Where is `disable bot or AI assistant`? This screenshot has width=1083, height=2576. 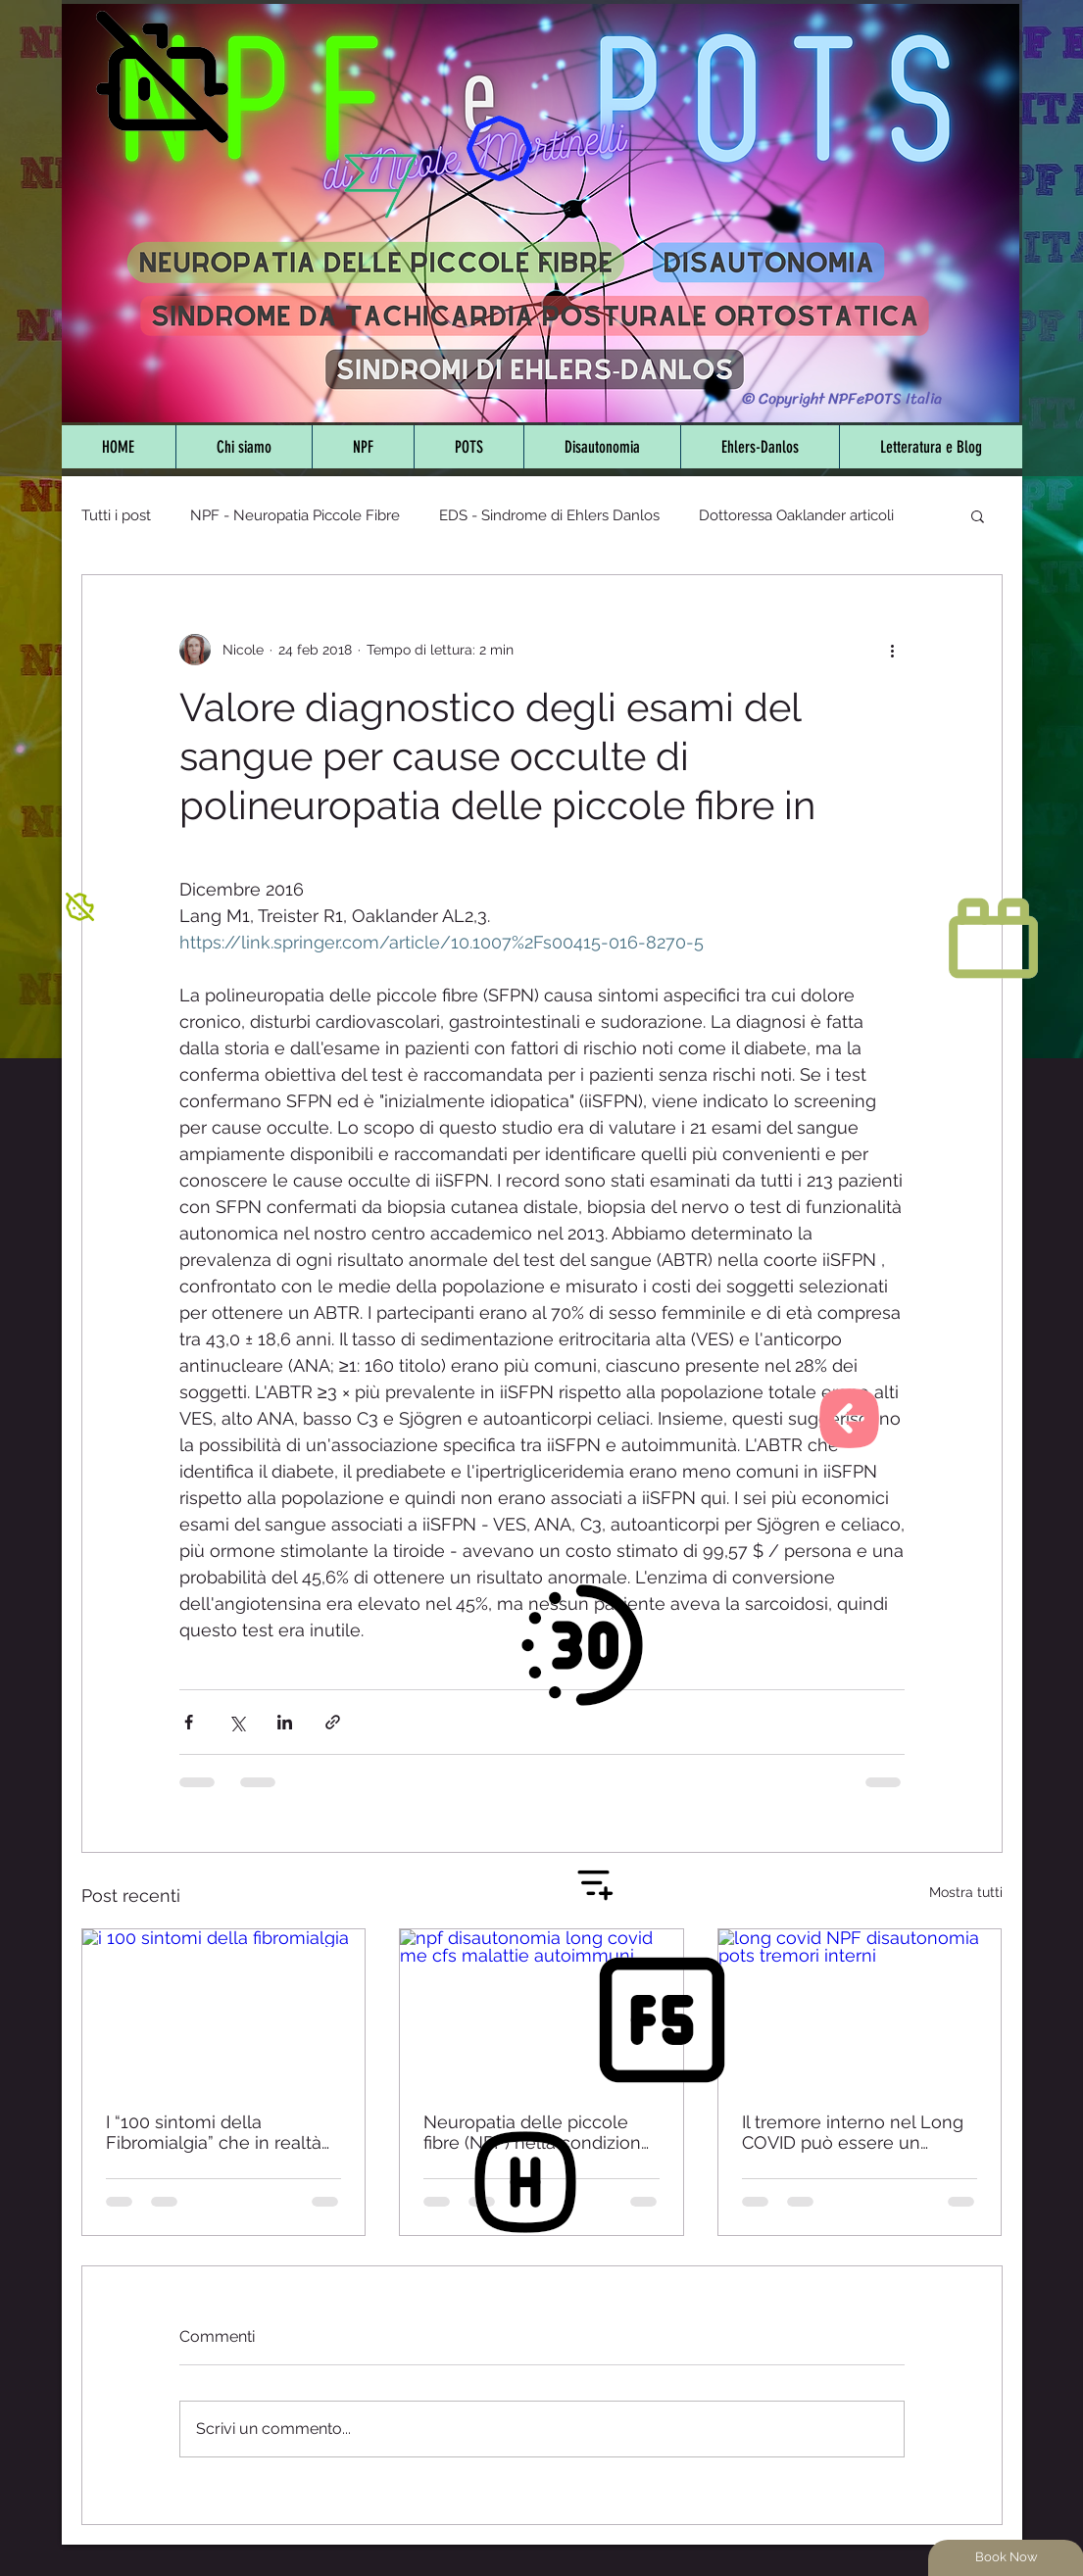
disable bot or AI assistant is located at coordinates (162, 76).